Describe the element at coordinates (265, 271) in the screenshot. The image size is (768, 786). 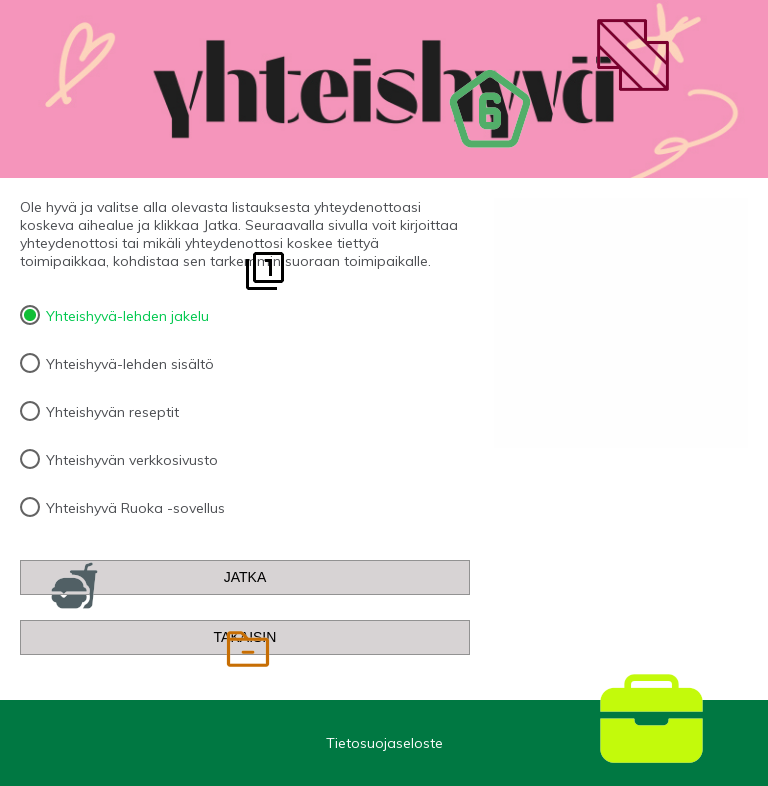
I see `indicates the first item in a numbered sequence` at that location.